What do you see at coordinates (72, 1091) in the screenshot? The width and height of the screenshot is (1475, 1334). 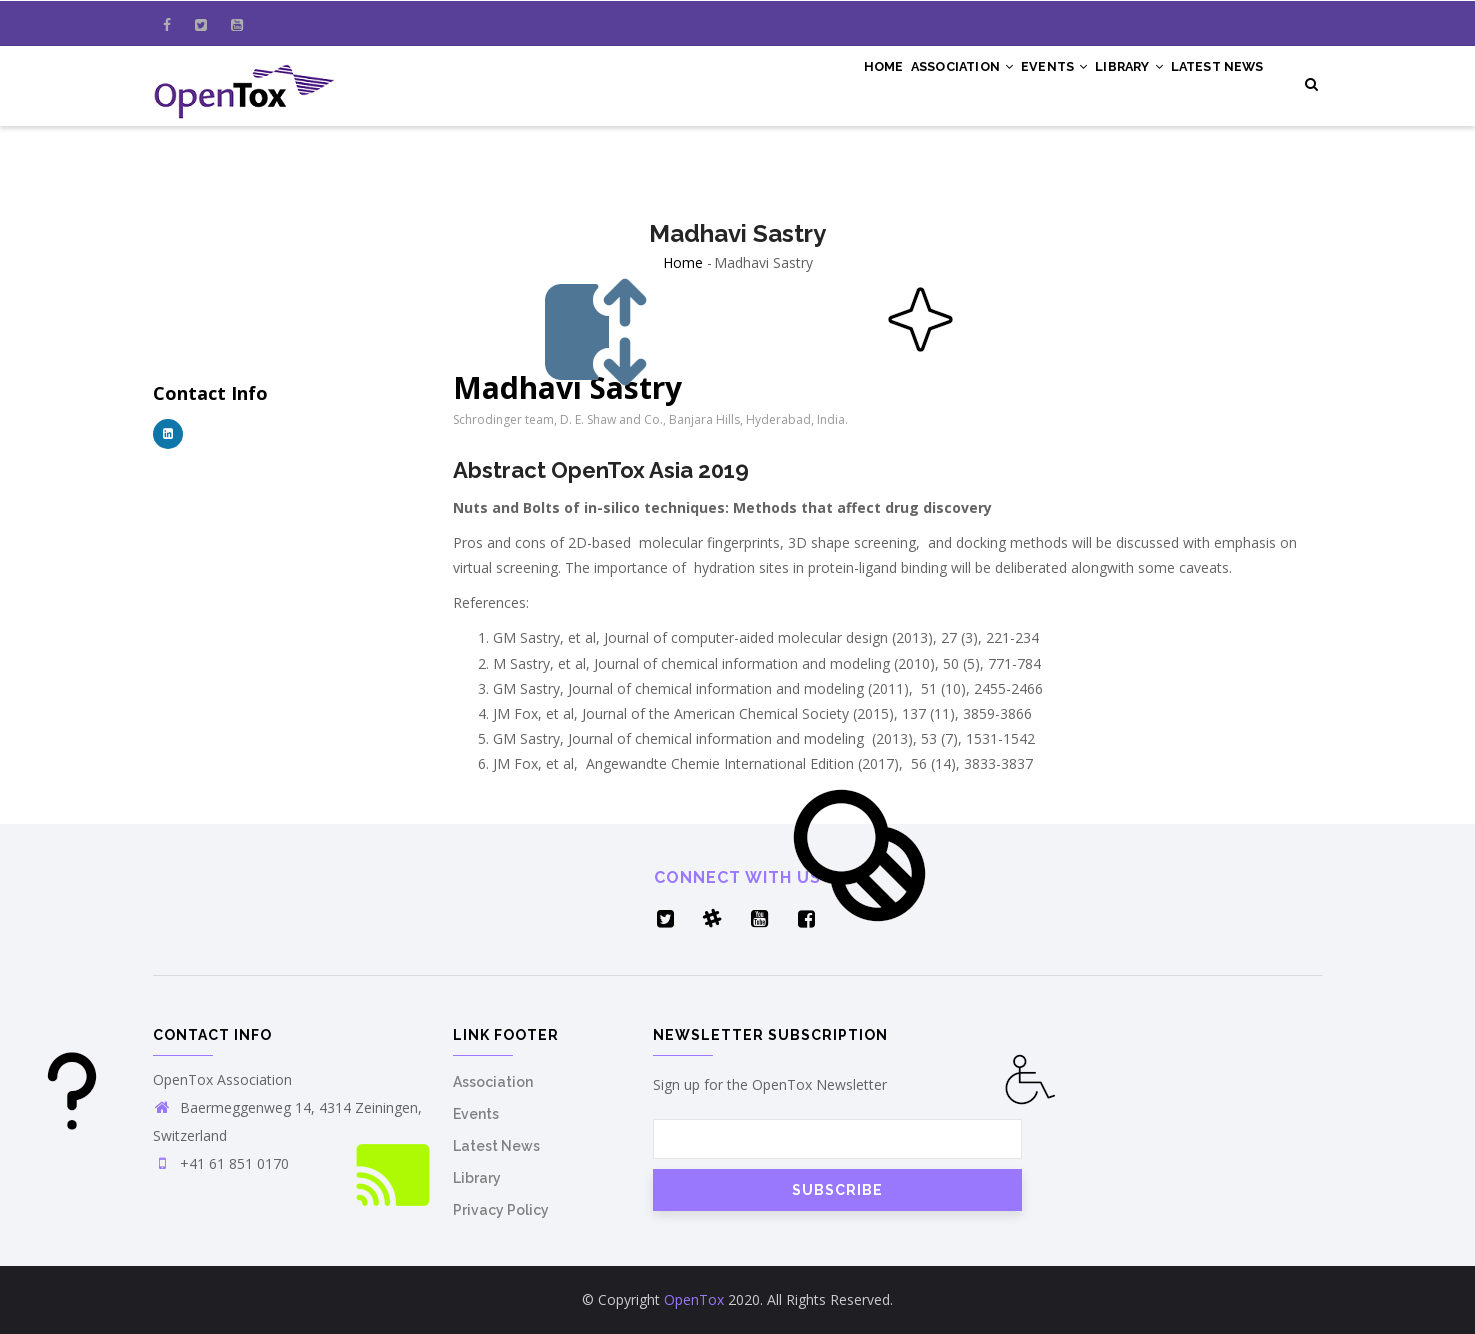 I see `access help or support` at bounding box center [72, 1091].